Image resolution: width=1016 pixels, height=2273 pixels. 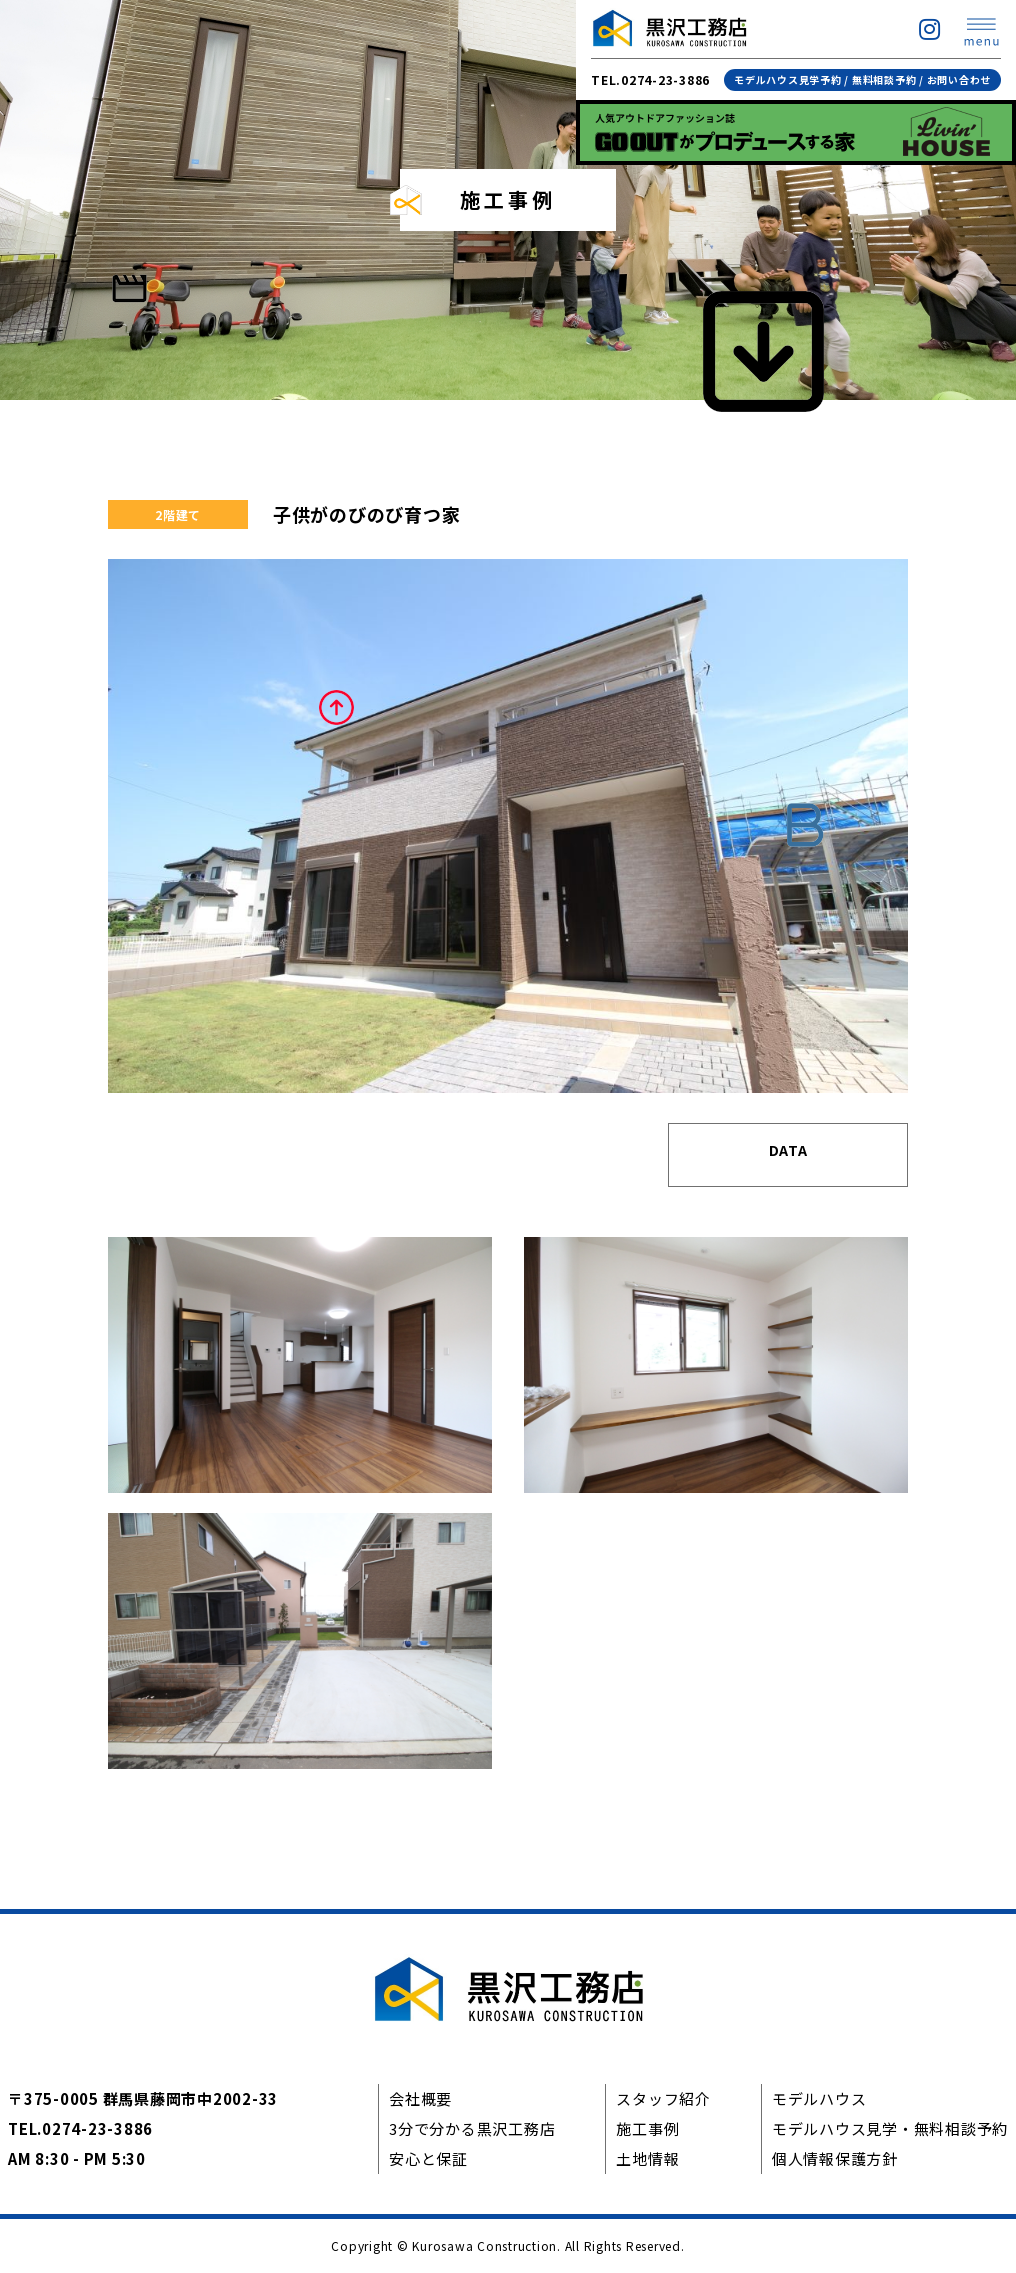 What do you see at coordinates (129, 288) in the screenshot?
I see `access movies or video content` at bounding box center [129, 288].